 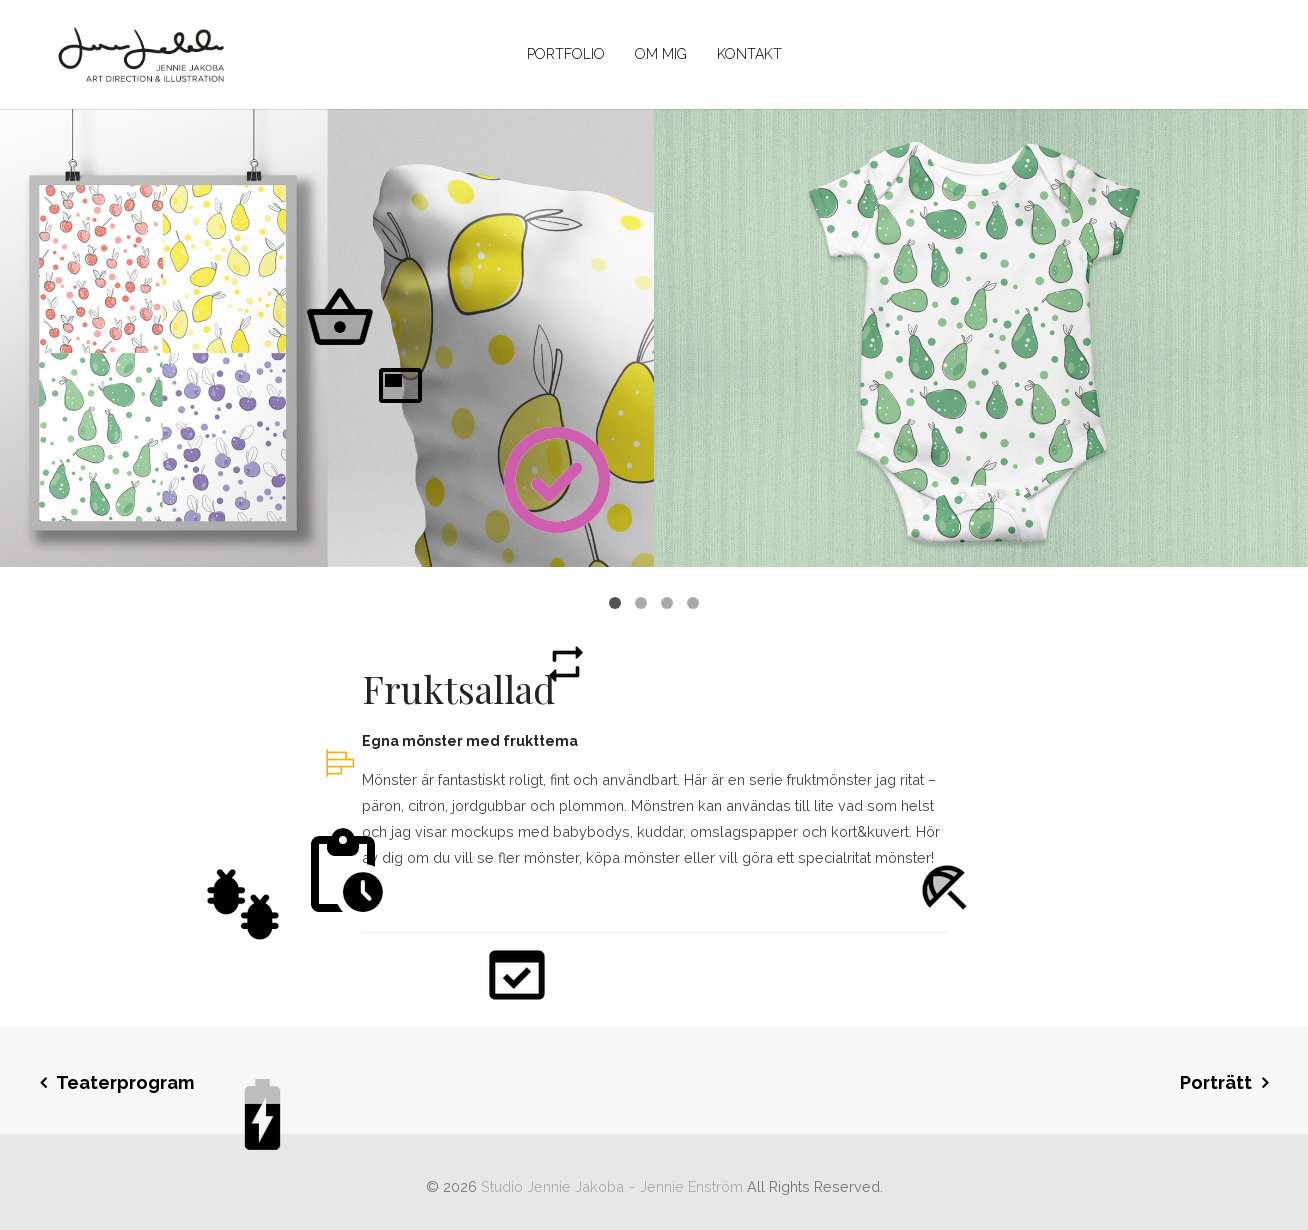 I want to click on access featured or highlighted video content, so click(x=400, y=385).